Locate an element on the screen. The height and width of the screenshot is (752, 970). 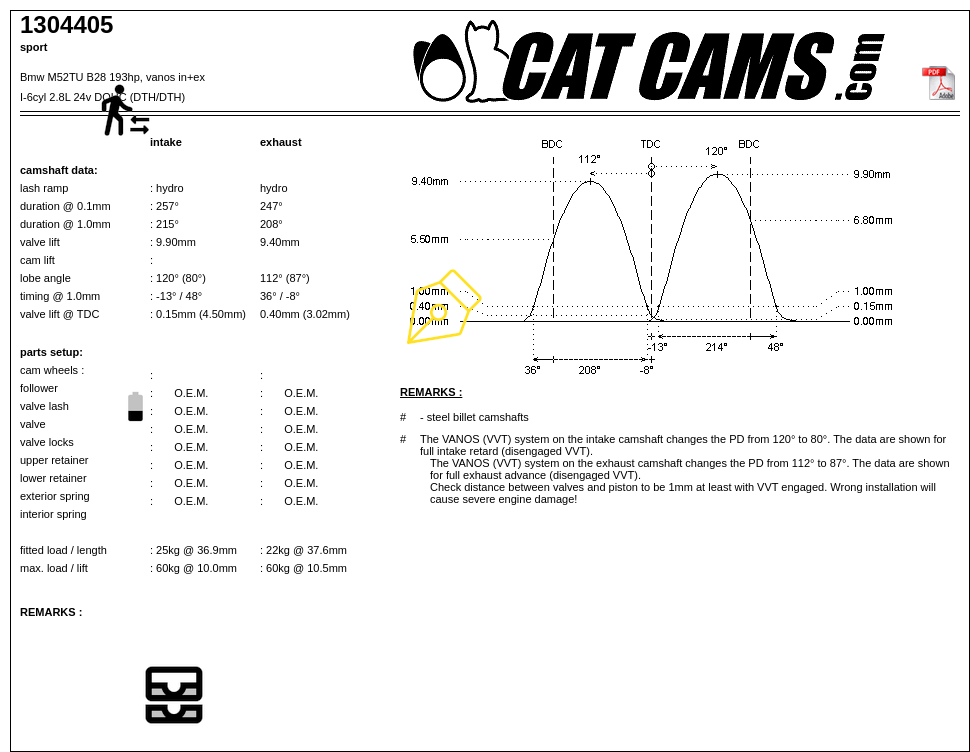
transfer between transit lines or platforms is located at coordinates (125, 109).